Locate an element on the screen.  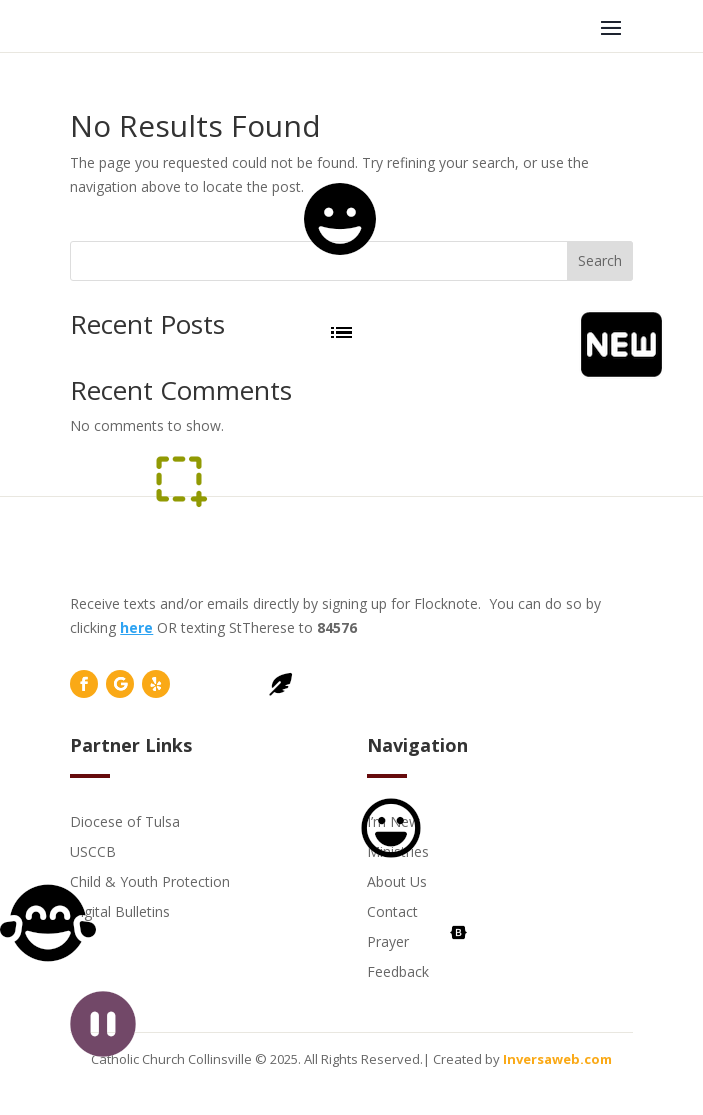
add a reaction or emoji is located at coordinates (340, 219).